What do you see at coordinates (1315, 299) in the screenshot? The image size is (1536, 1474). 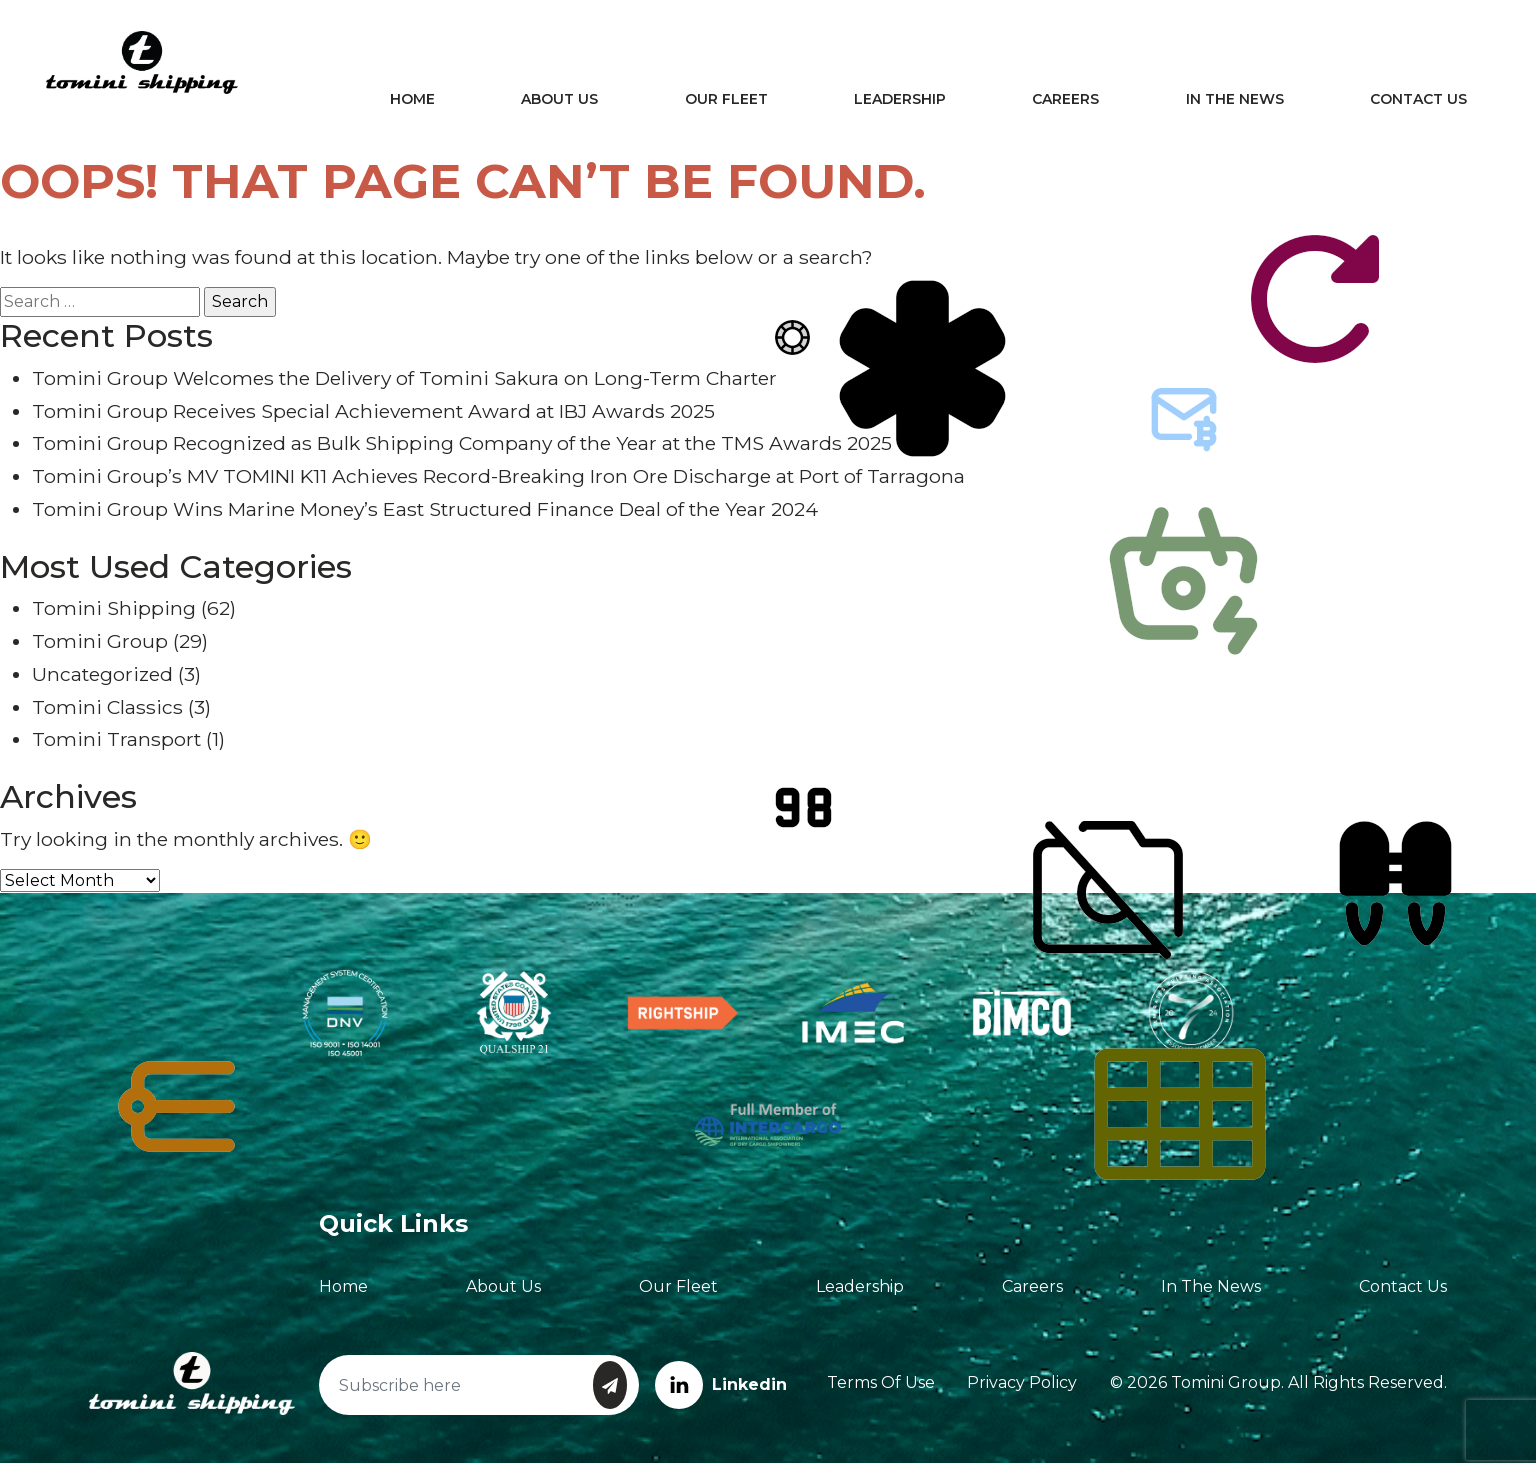 I see `redo the last undone action` at bounding box center [1315, 299].